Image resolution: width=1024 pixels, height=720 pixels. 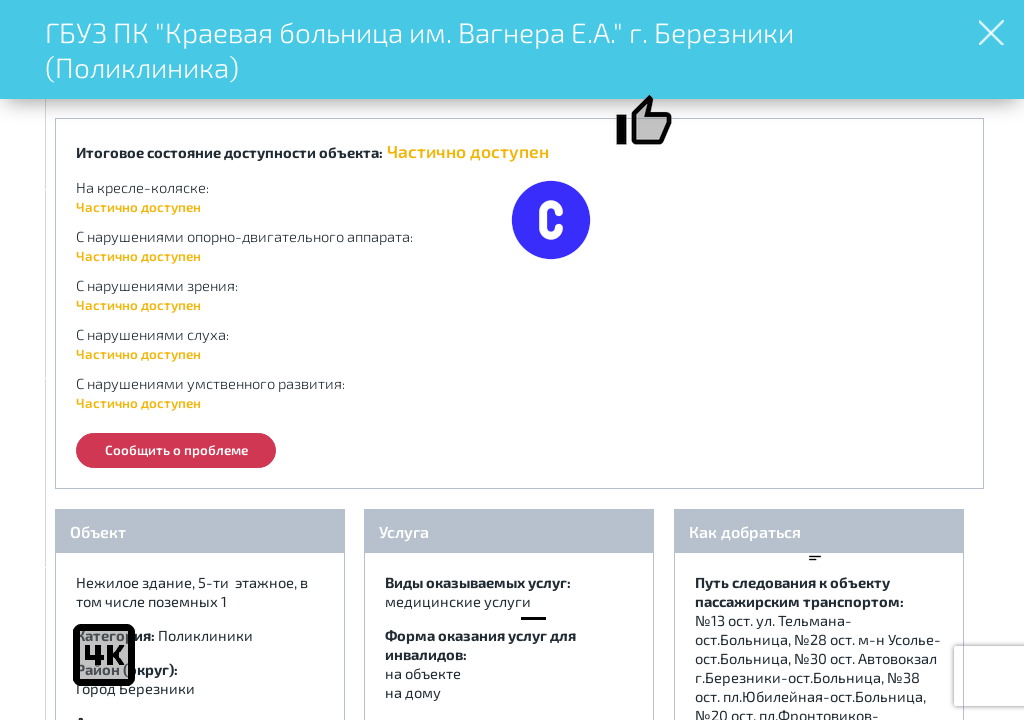 I want to click on remove an item from a list, so click(x=533, y=618).